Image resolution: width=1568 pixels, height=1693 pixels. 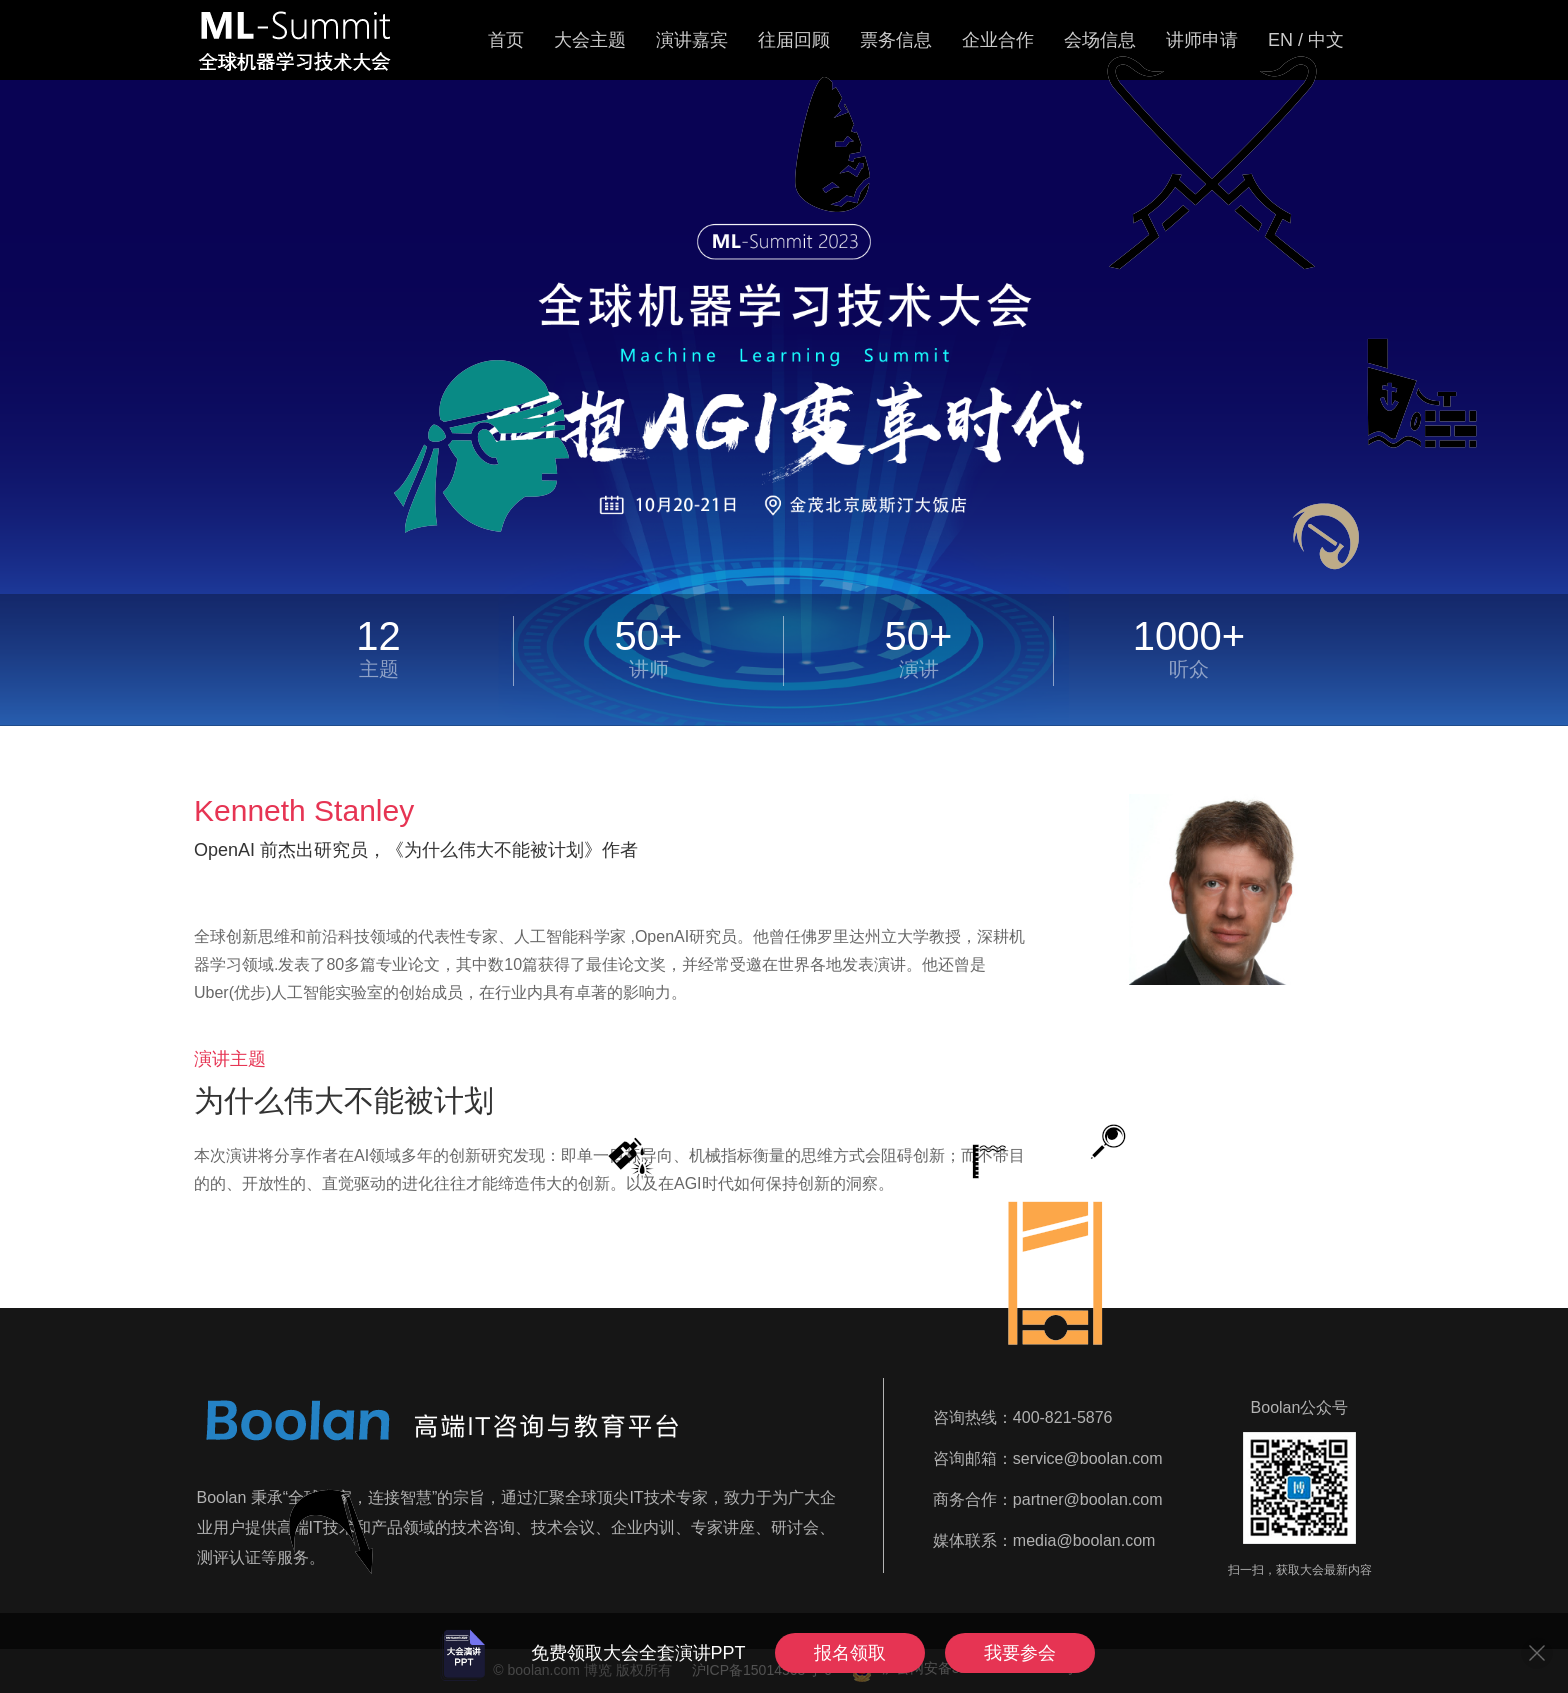 What do you see at coordinates (1053, 1273) in the screenshot?
I see `execute or delete an item permanently` at bounding box center [1053, 1273].